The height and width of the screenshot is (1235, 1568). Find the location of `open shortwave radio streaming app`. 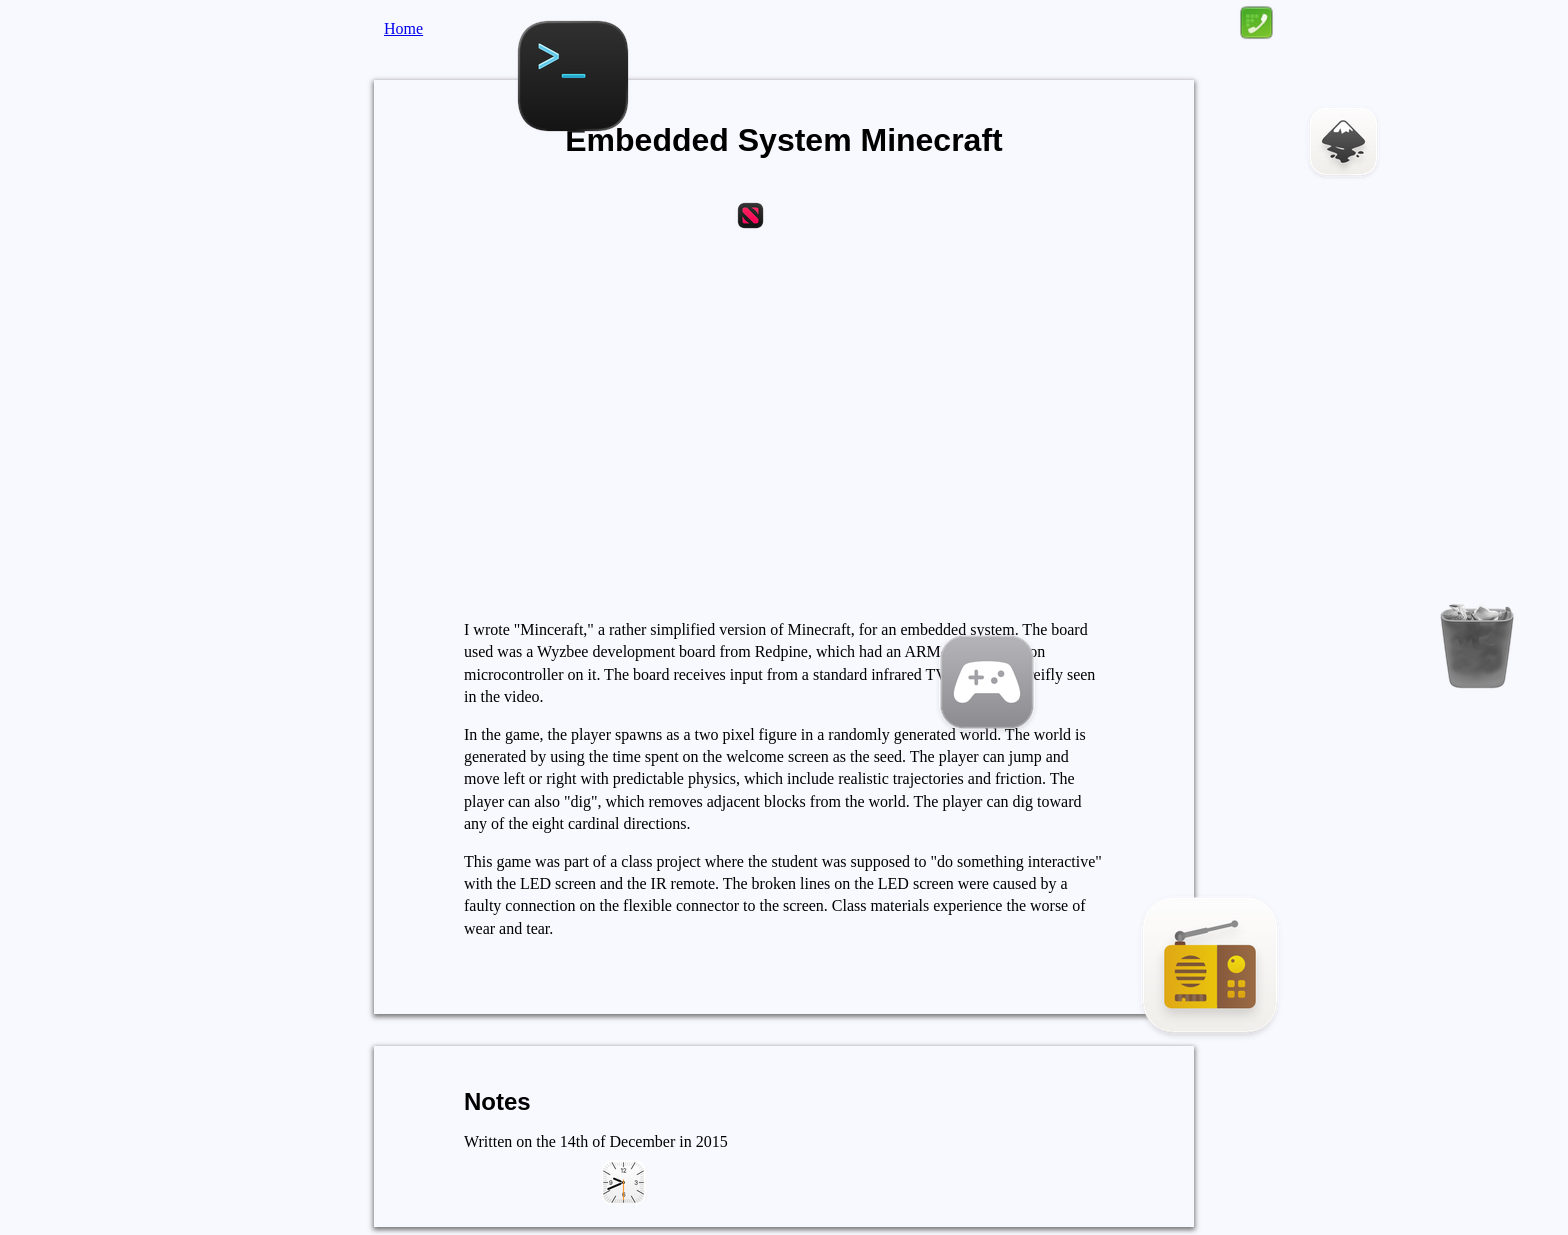

open shortwave radio streaming app is located at coordinates (1210, 965).